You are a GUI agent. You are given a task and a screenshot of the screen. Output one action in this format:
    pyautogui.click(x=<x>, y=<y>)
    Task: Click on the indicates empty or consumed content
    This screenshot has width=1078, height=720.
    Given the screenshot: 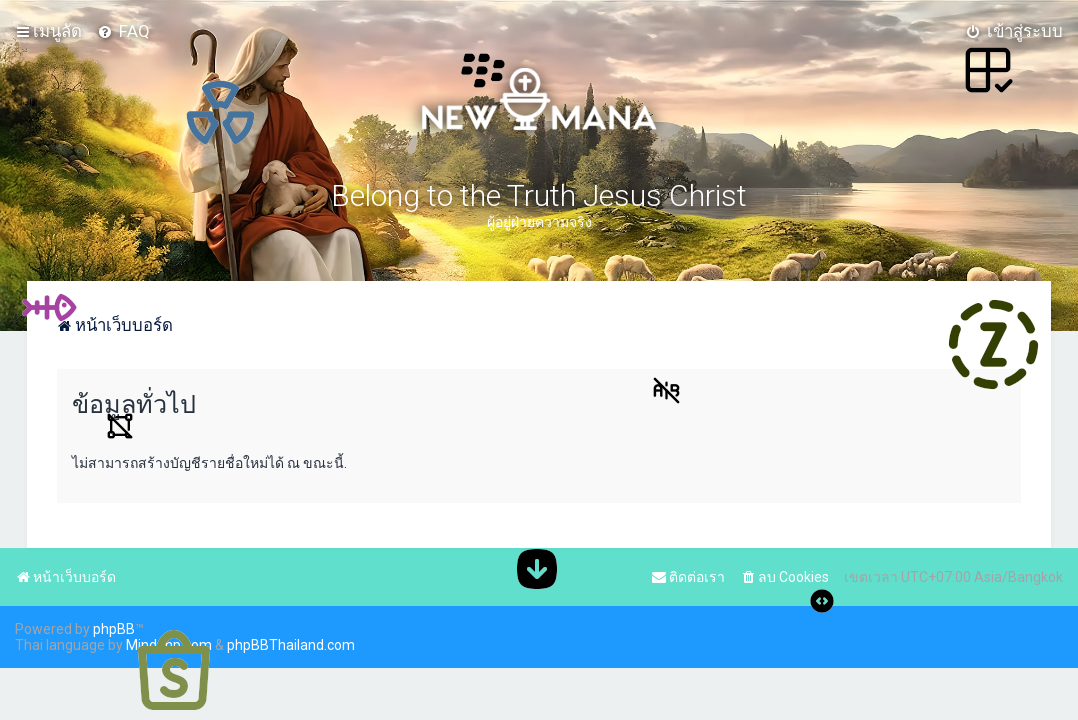 What is the action you would take?
    pyautogui.click(x=49, y=307)
    